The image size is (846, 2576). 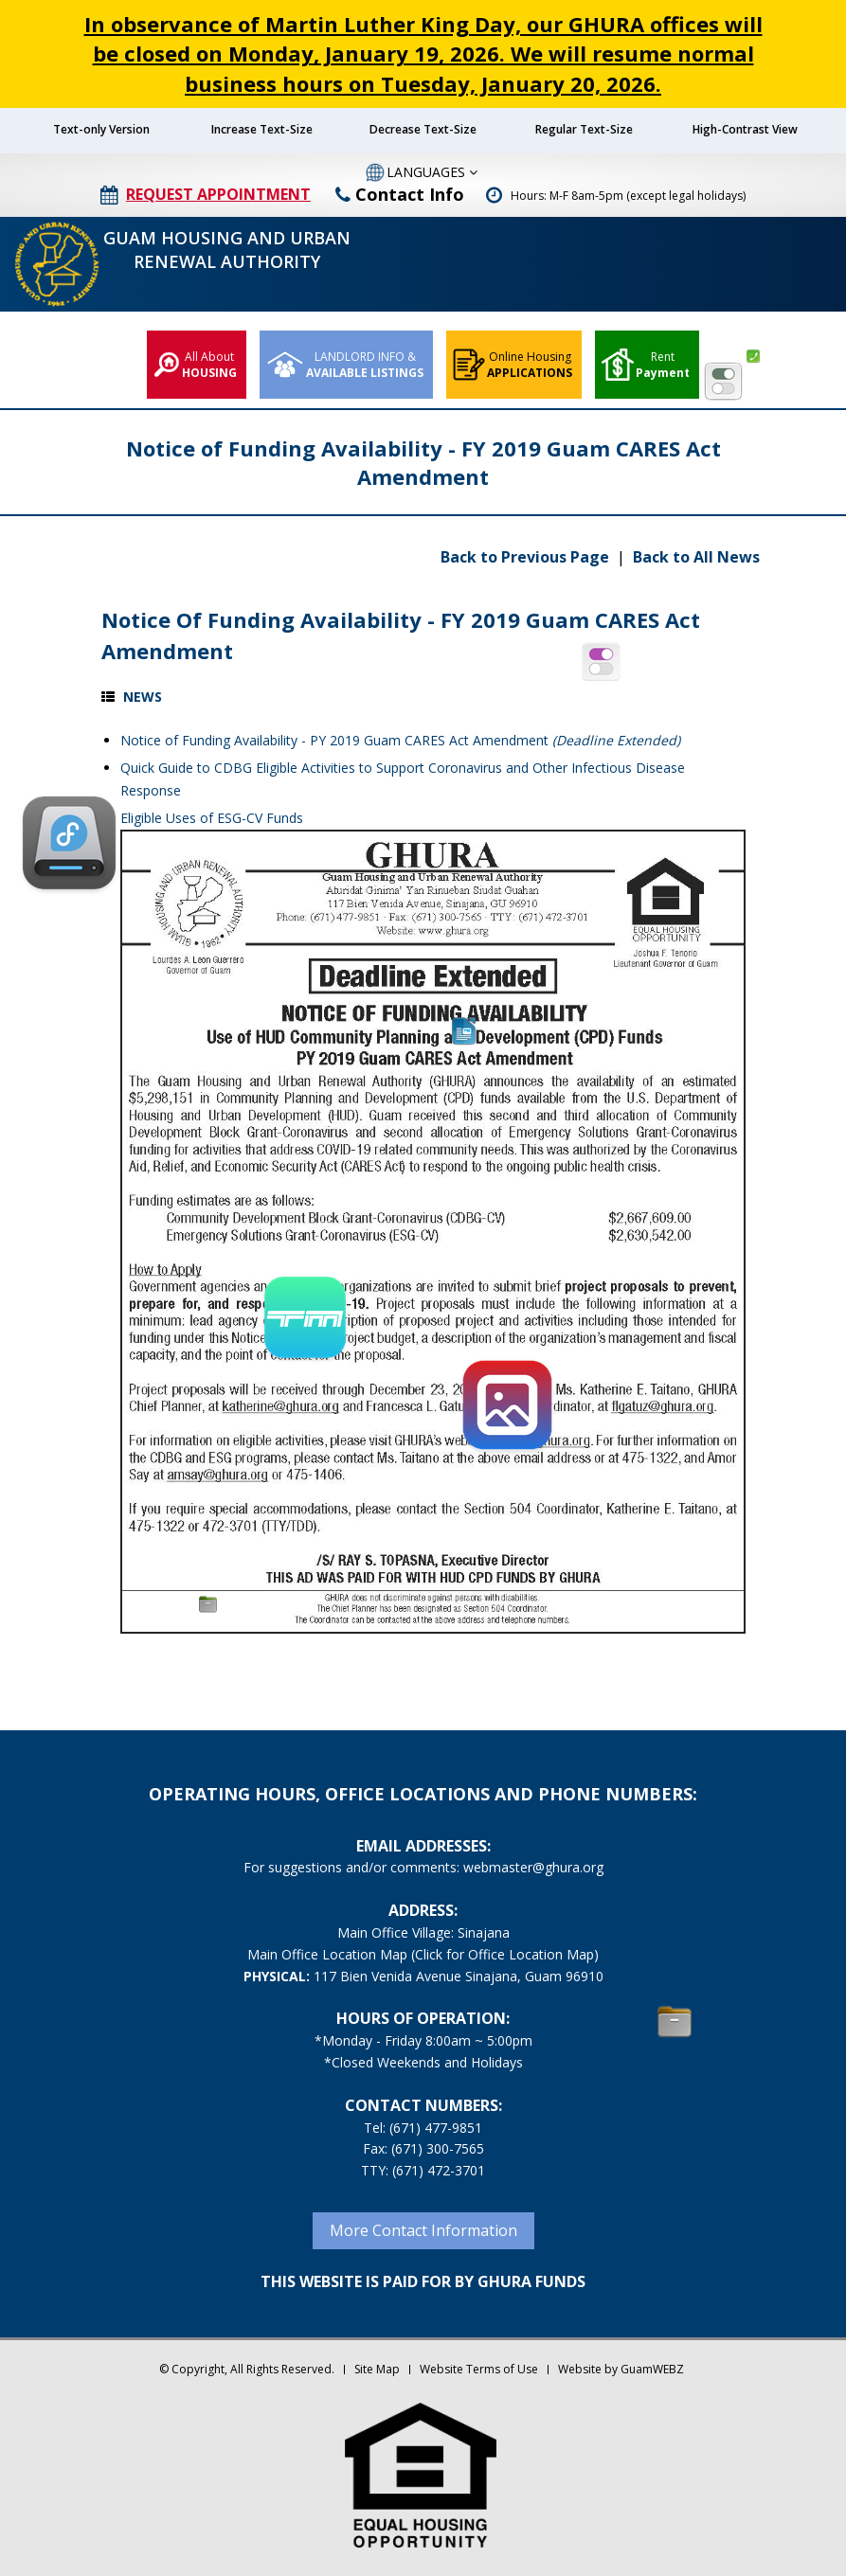 What do you see at coordinates (675, 2021) in the screenshot?
I see `open the file manager application` at bounding box center [675, 2021].